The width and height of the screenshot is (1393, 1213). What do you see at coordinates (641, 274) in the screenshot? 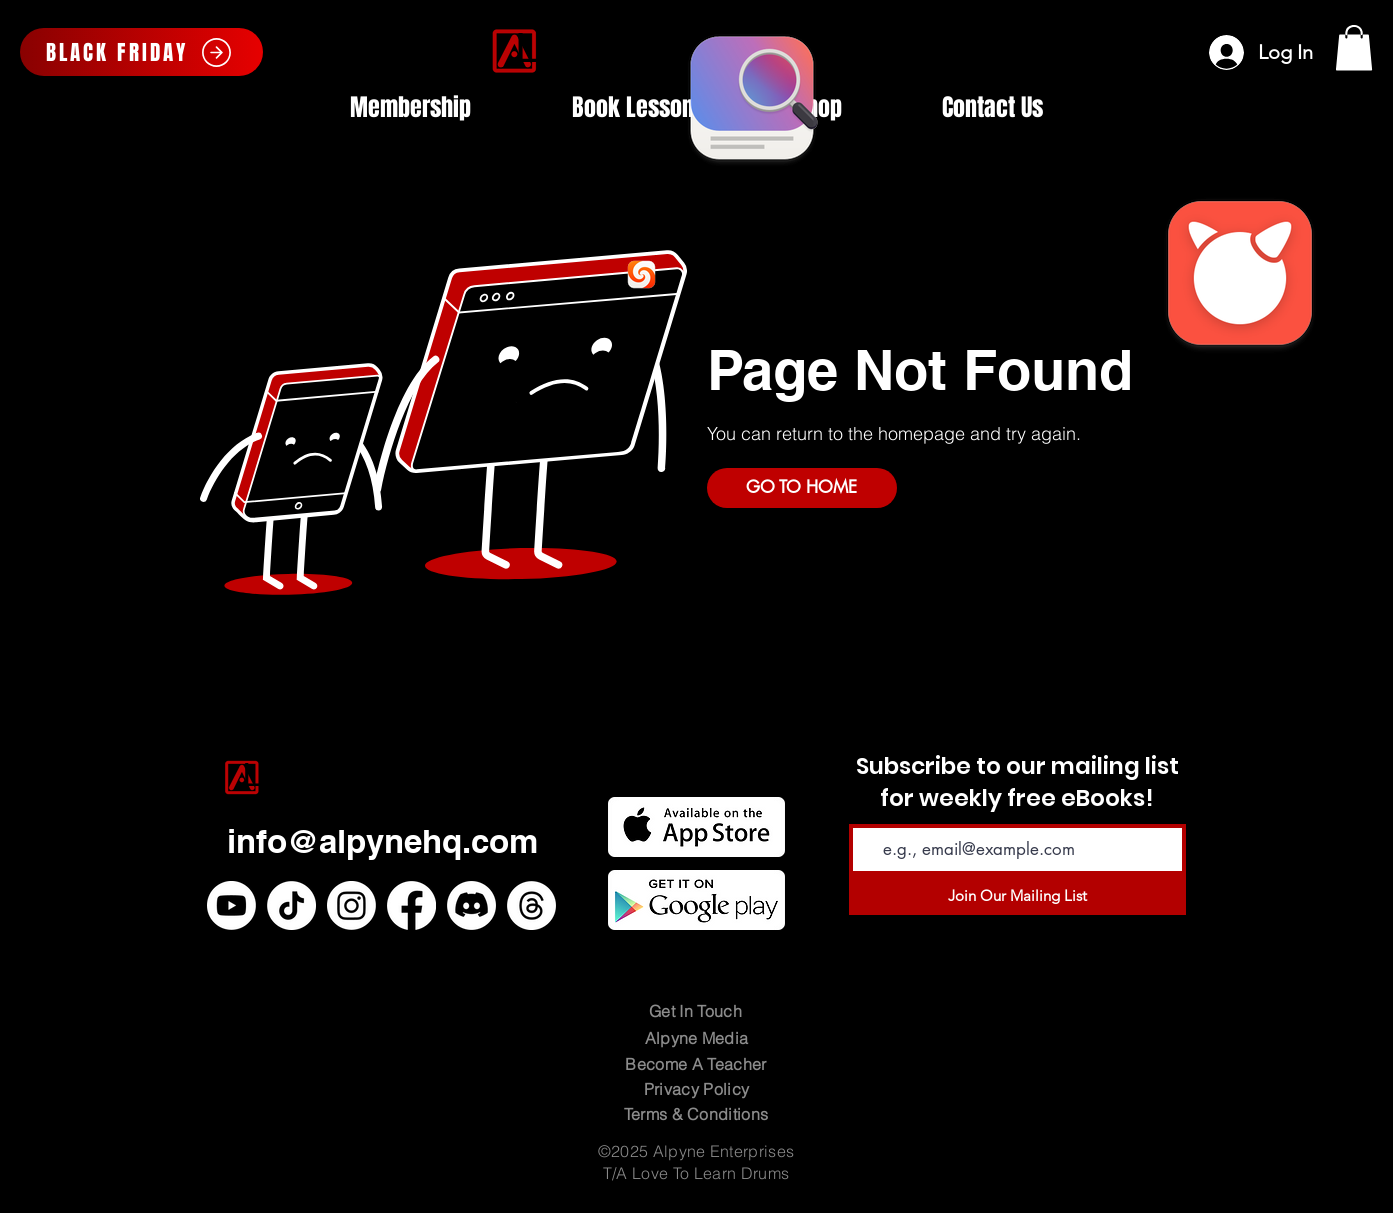
I see `open meld file comparison tool` at bounding box center [641, 274].